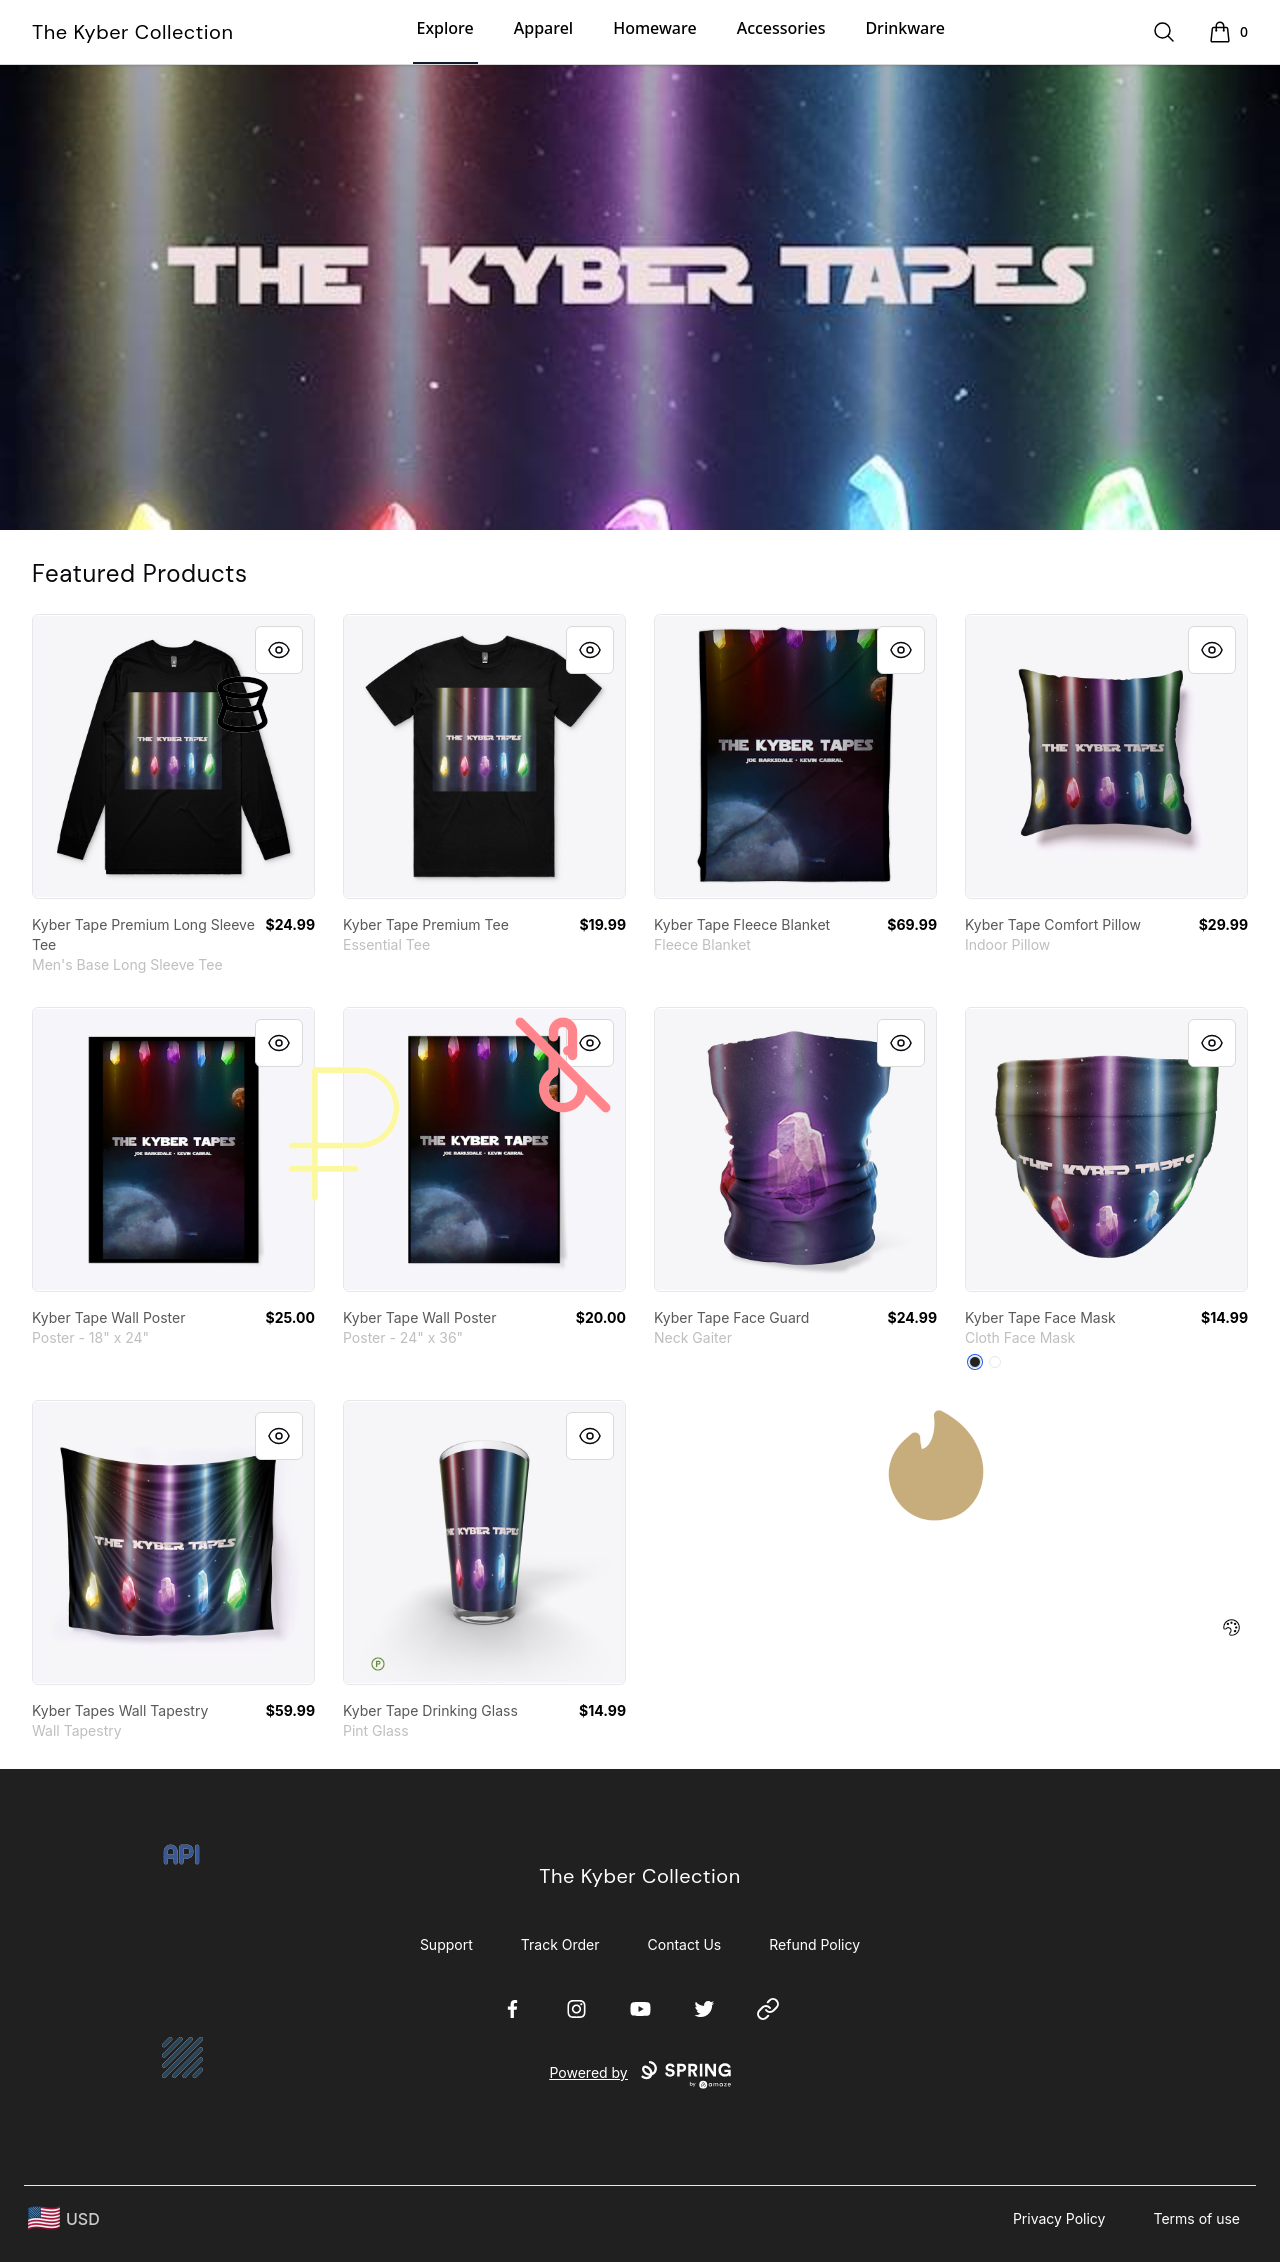 The image size is (1280, 2262). What do you see at coordinates (936, 1468) in the screenshot?
I see `open tinder dating app` at bounding box center [936, 1468].